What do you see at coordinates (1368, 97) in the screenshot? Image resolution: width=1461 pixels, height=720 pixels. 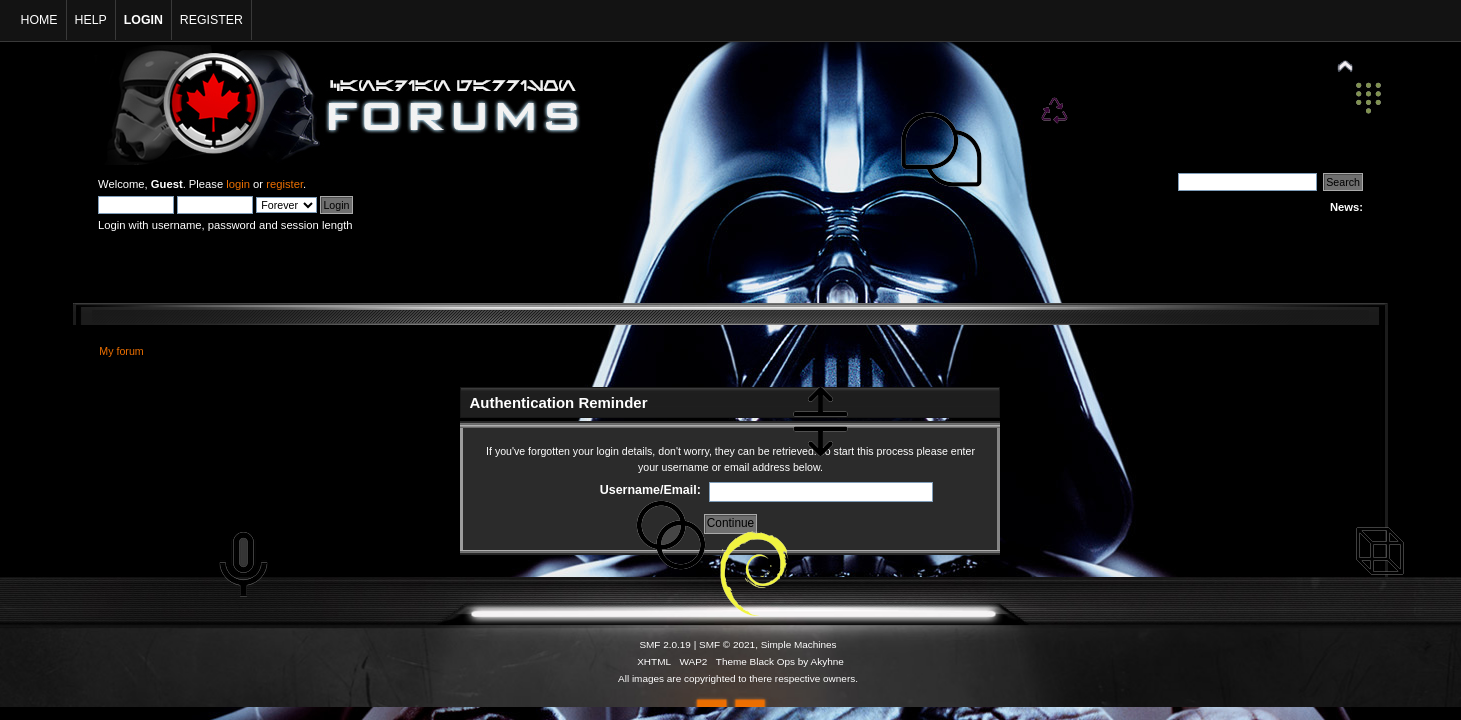 I see `open numeric keypad for input` at bounding box center [1368, 97].